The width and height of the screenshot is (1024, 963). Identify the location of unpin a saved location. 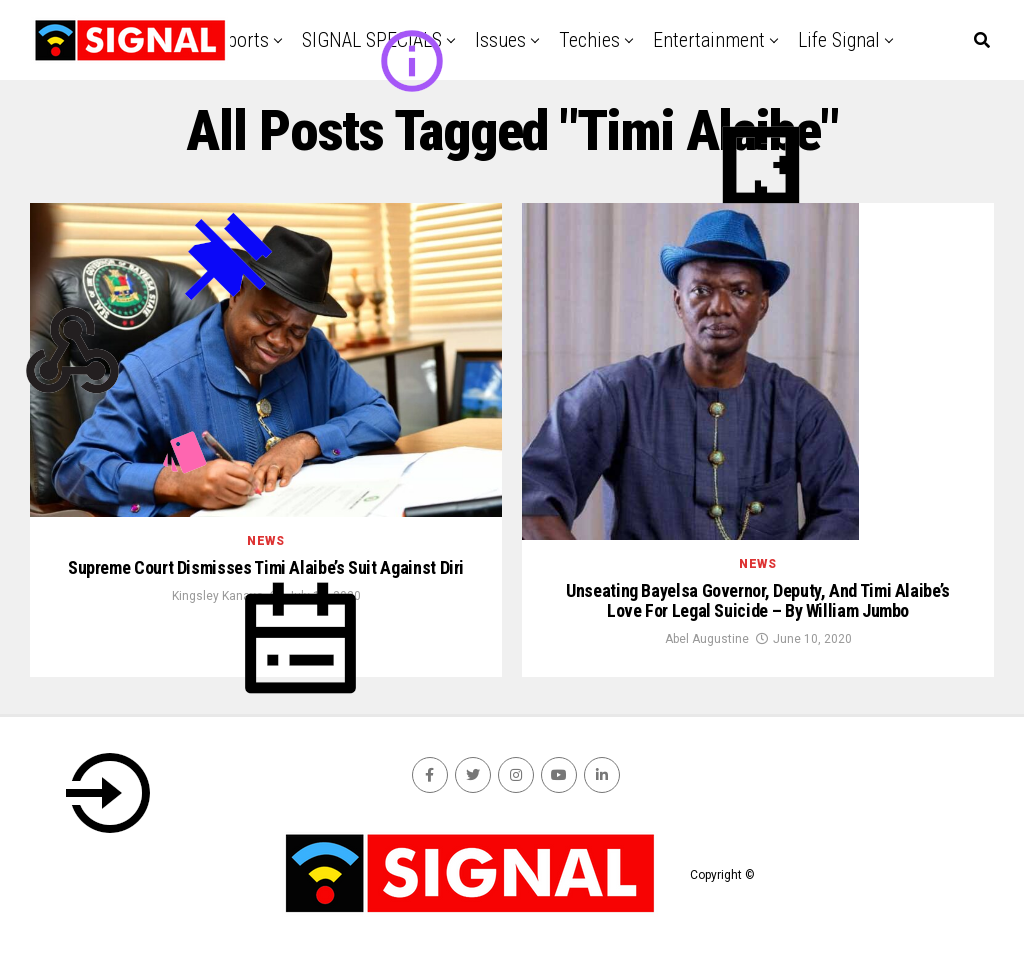
(225, 260).